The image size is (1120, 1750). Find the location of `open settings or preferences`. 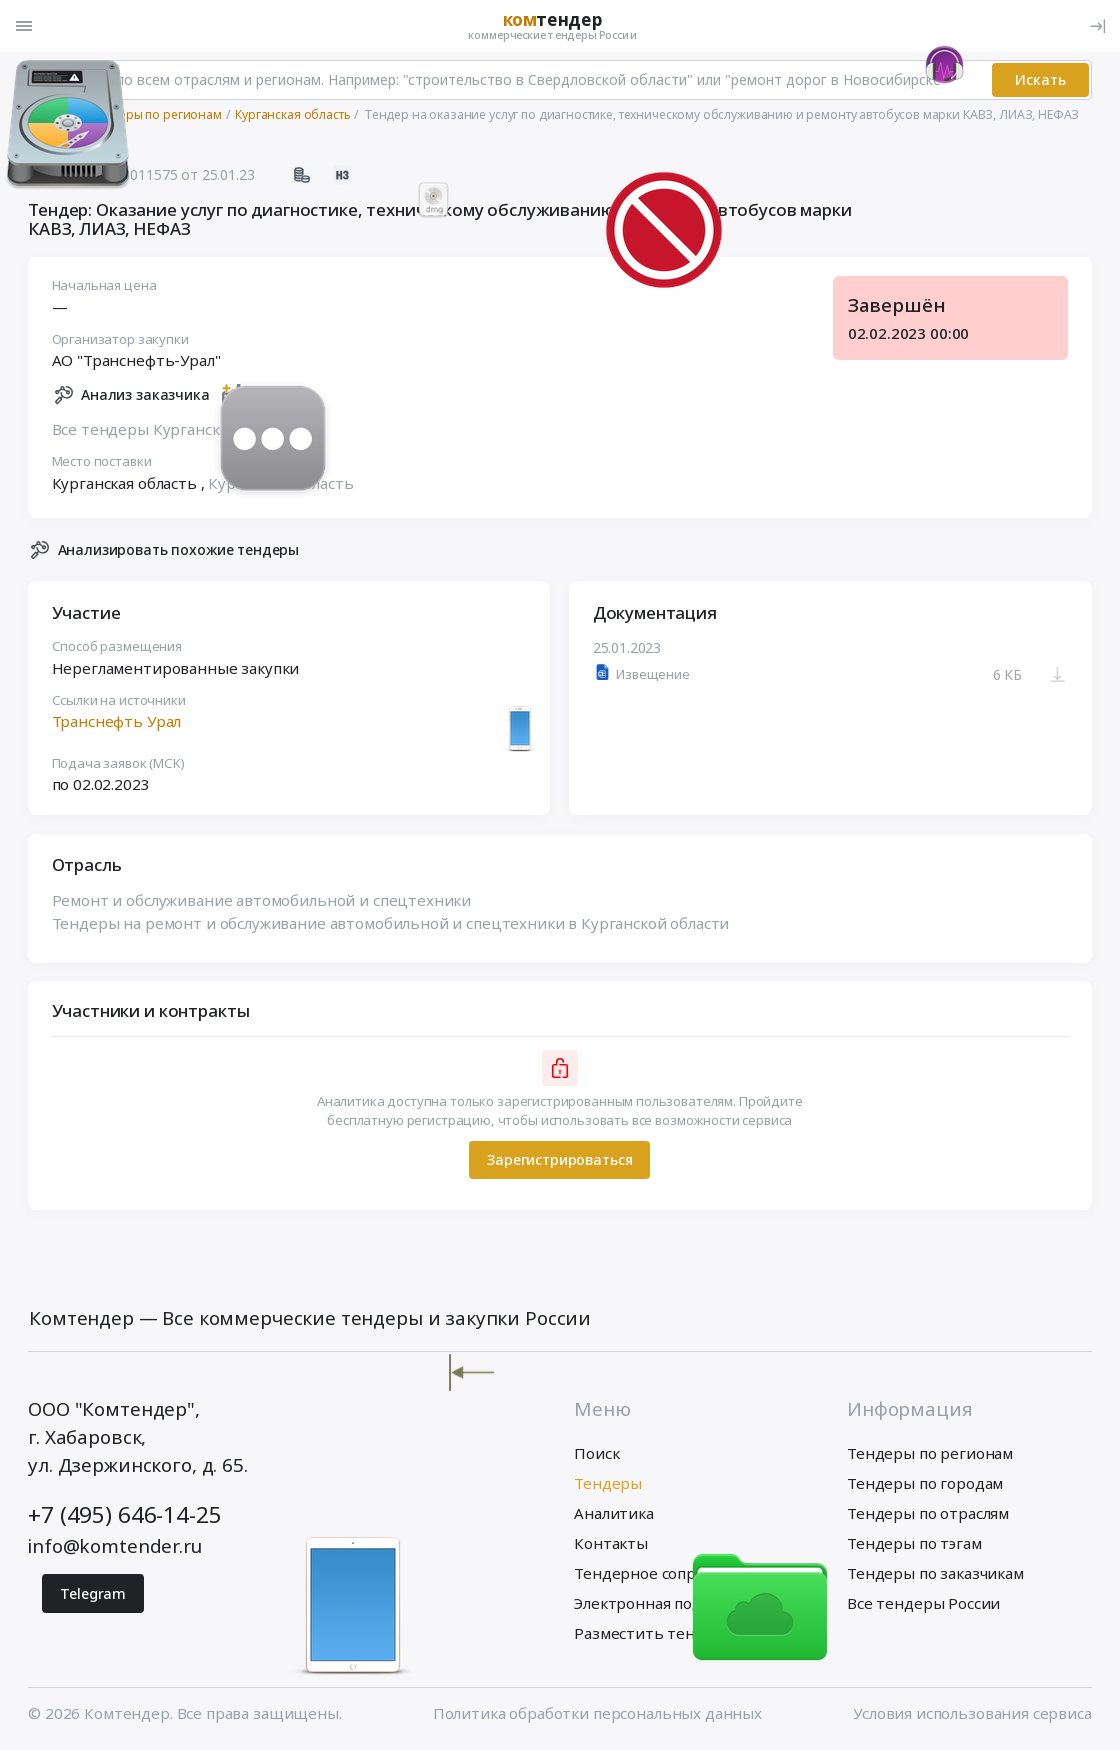

open settings or preferences is located at coordinates (273, 440).